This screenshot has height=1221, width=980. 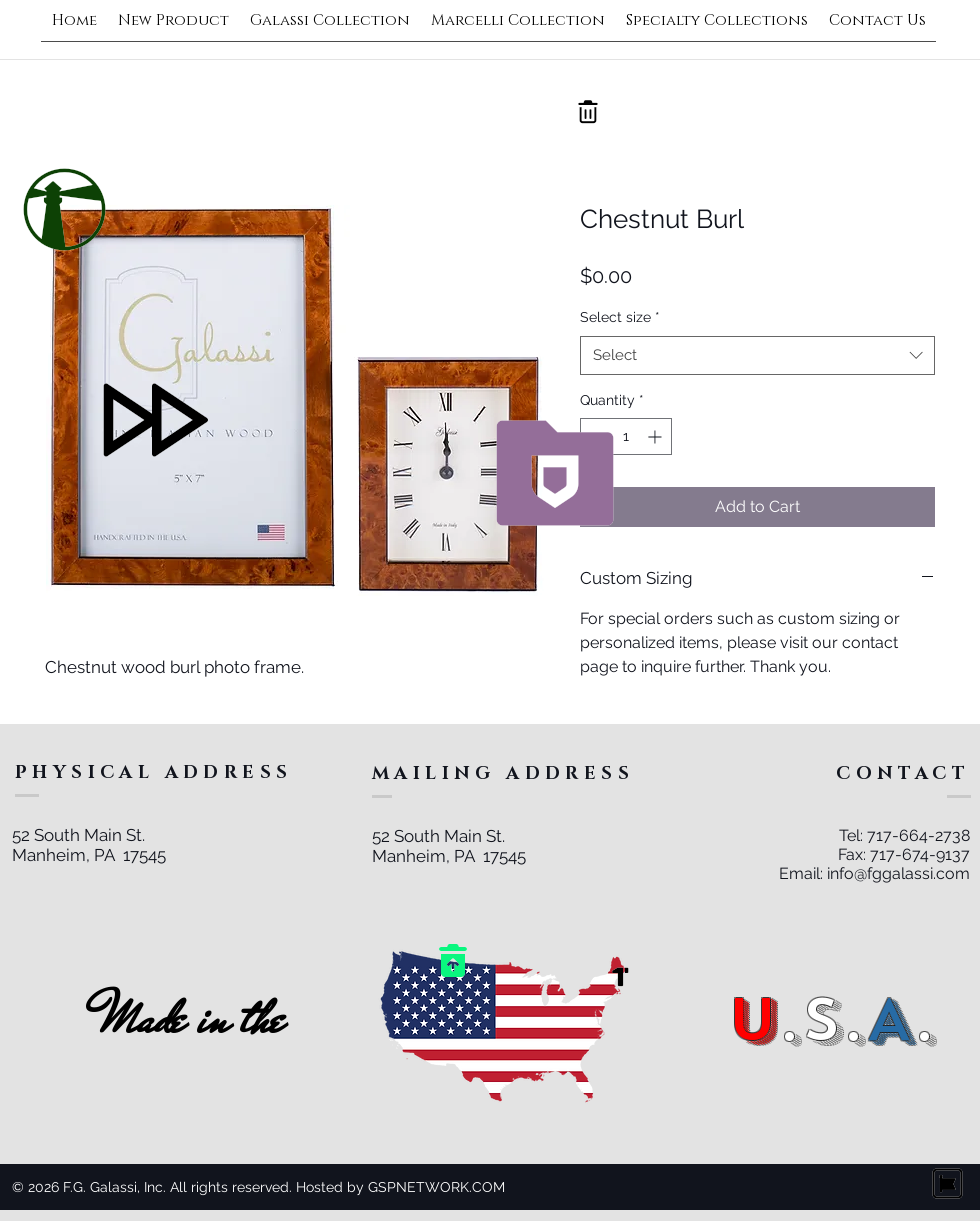 I want to click on restore item from trash, so click(x=453, y=961).